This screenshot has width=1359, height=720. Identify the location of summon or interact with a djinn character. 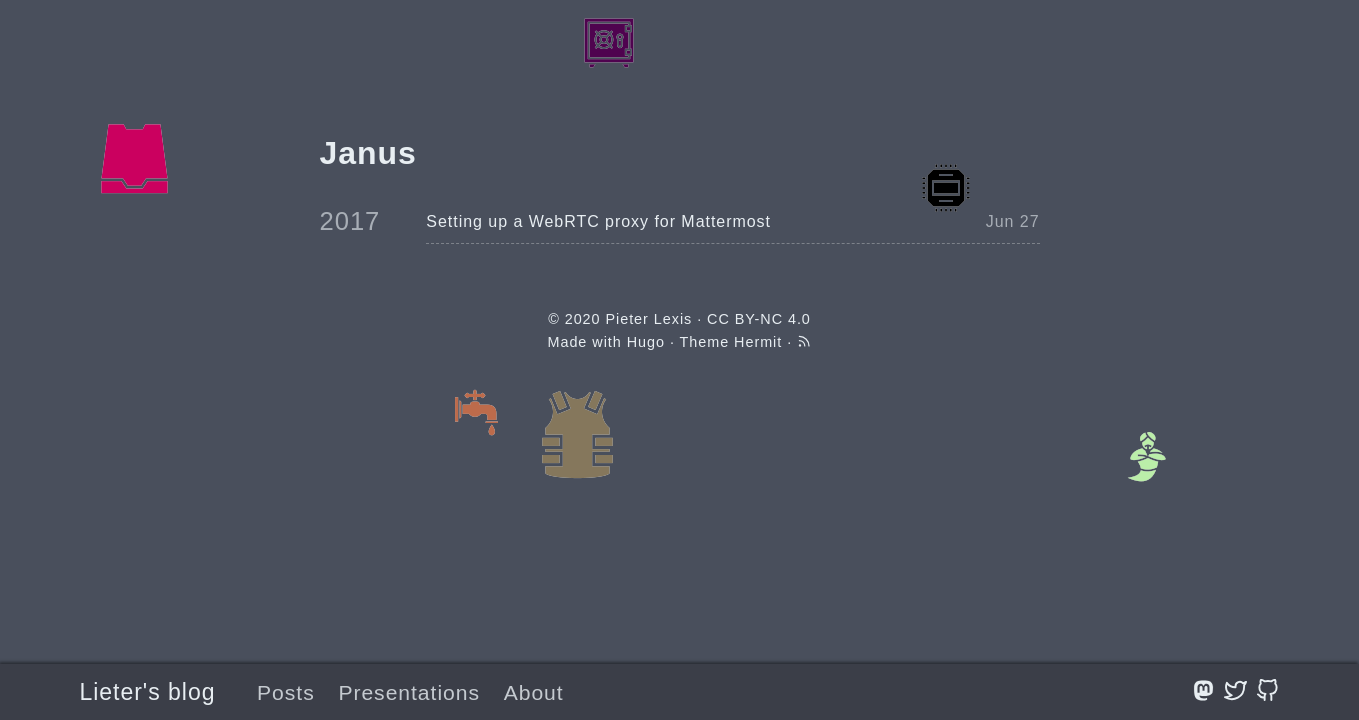
(1148, 457).